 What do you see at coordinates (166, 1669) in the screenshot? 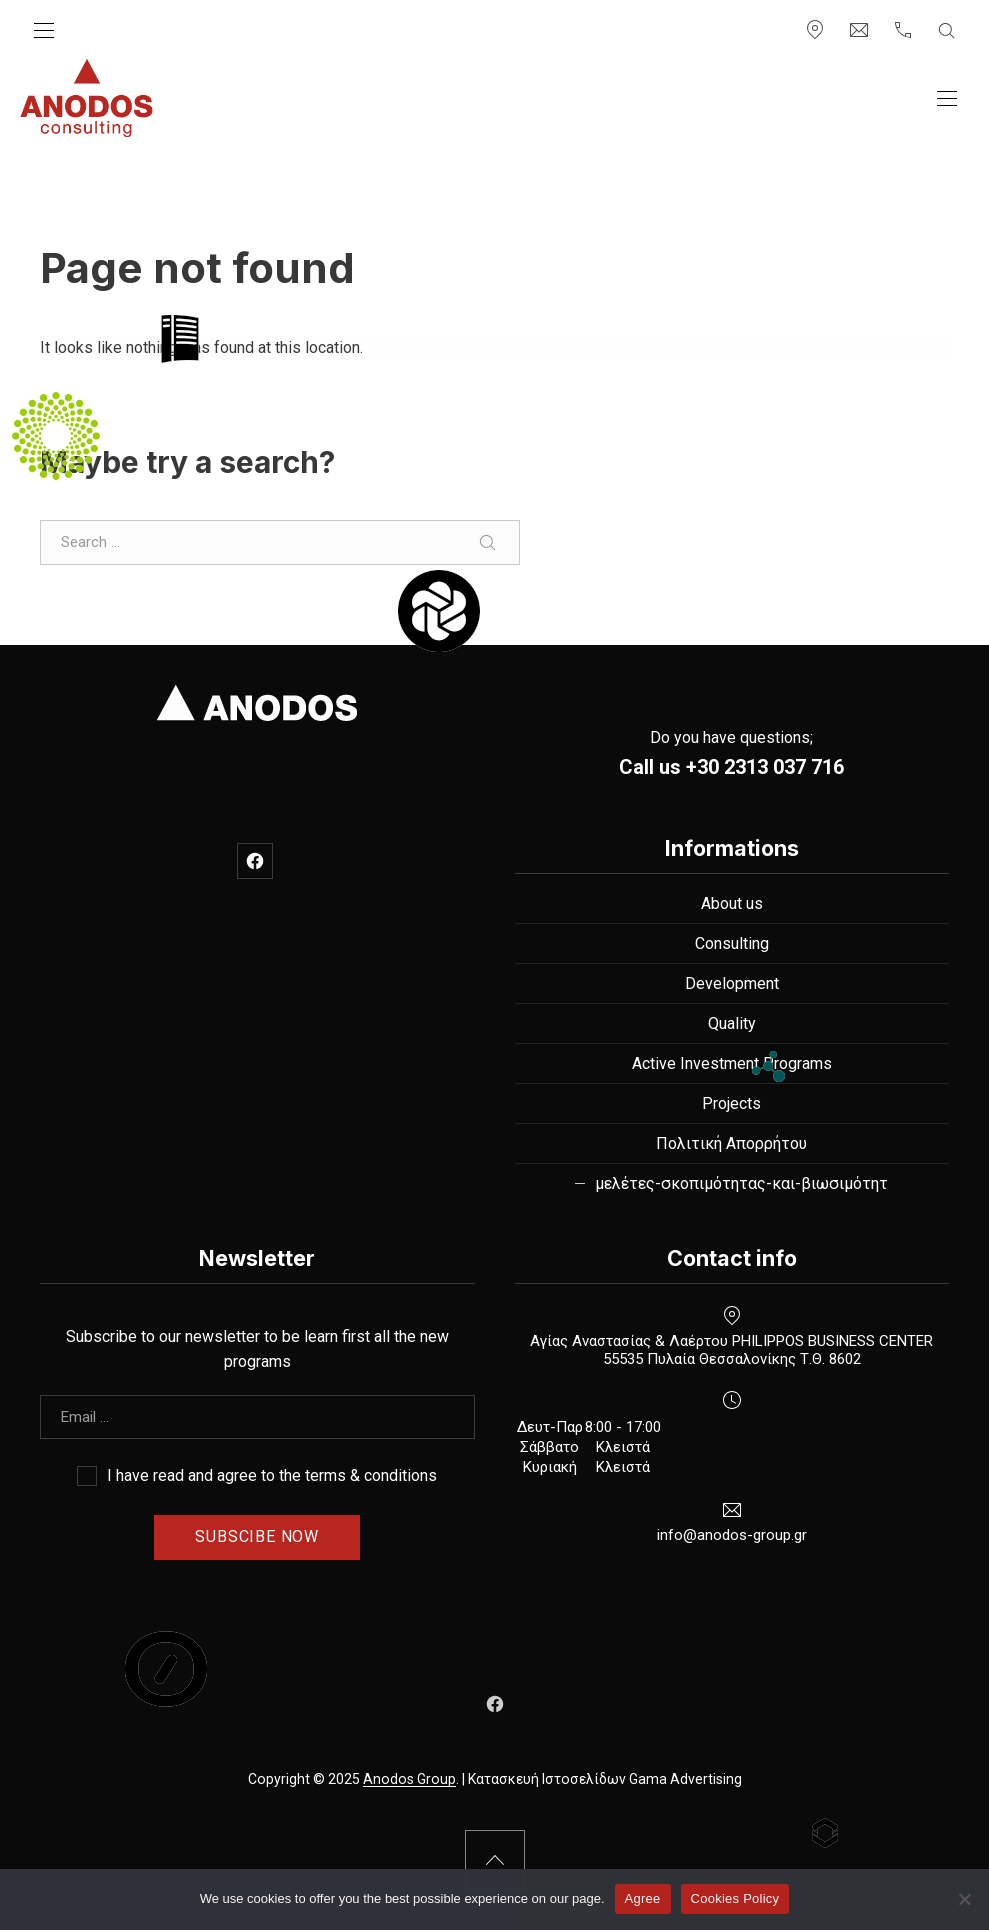
I see `automattic company logo` at bounding box center [166, 1669].